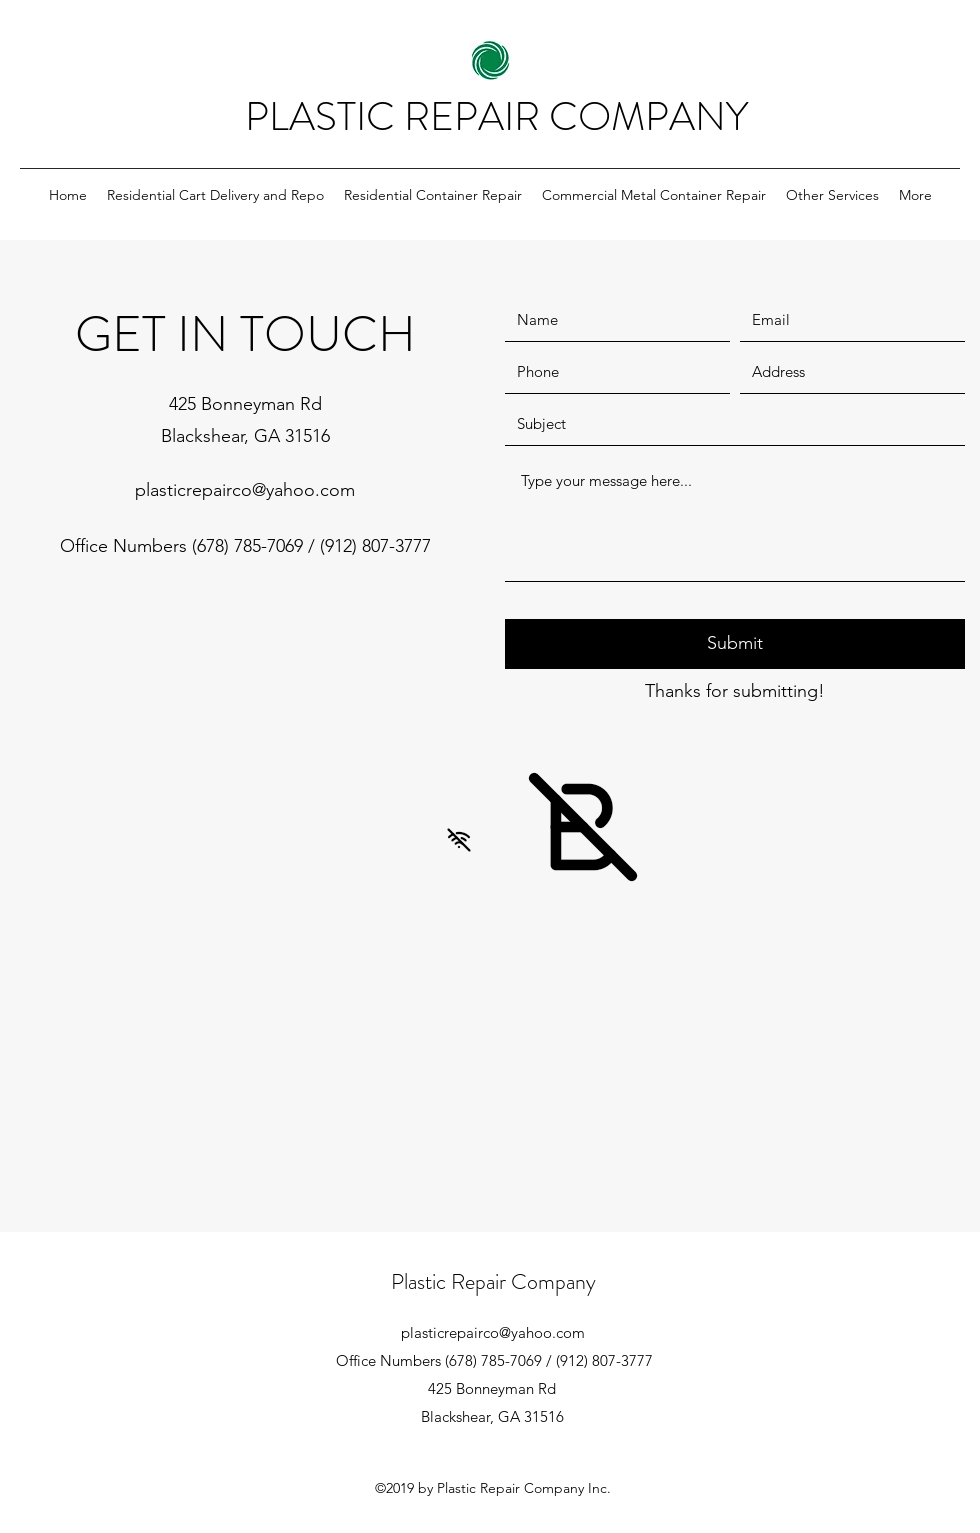 The image size is (980, 1533). What do you see at coordinates (459, 840) in the screenshot?
I see `indicates wifi is disabled or unavailable` at bounding box center [459, 840].